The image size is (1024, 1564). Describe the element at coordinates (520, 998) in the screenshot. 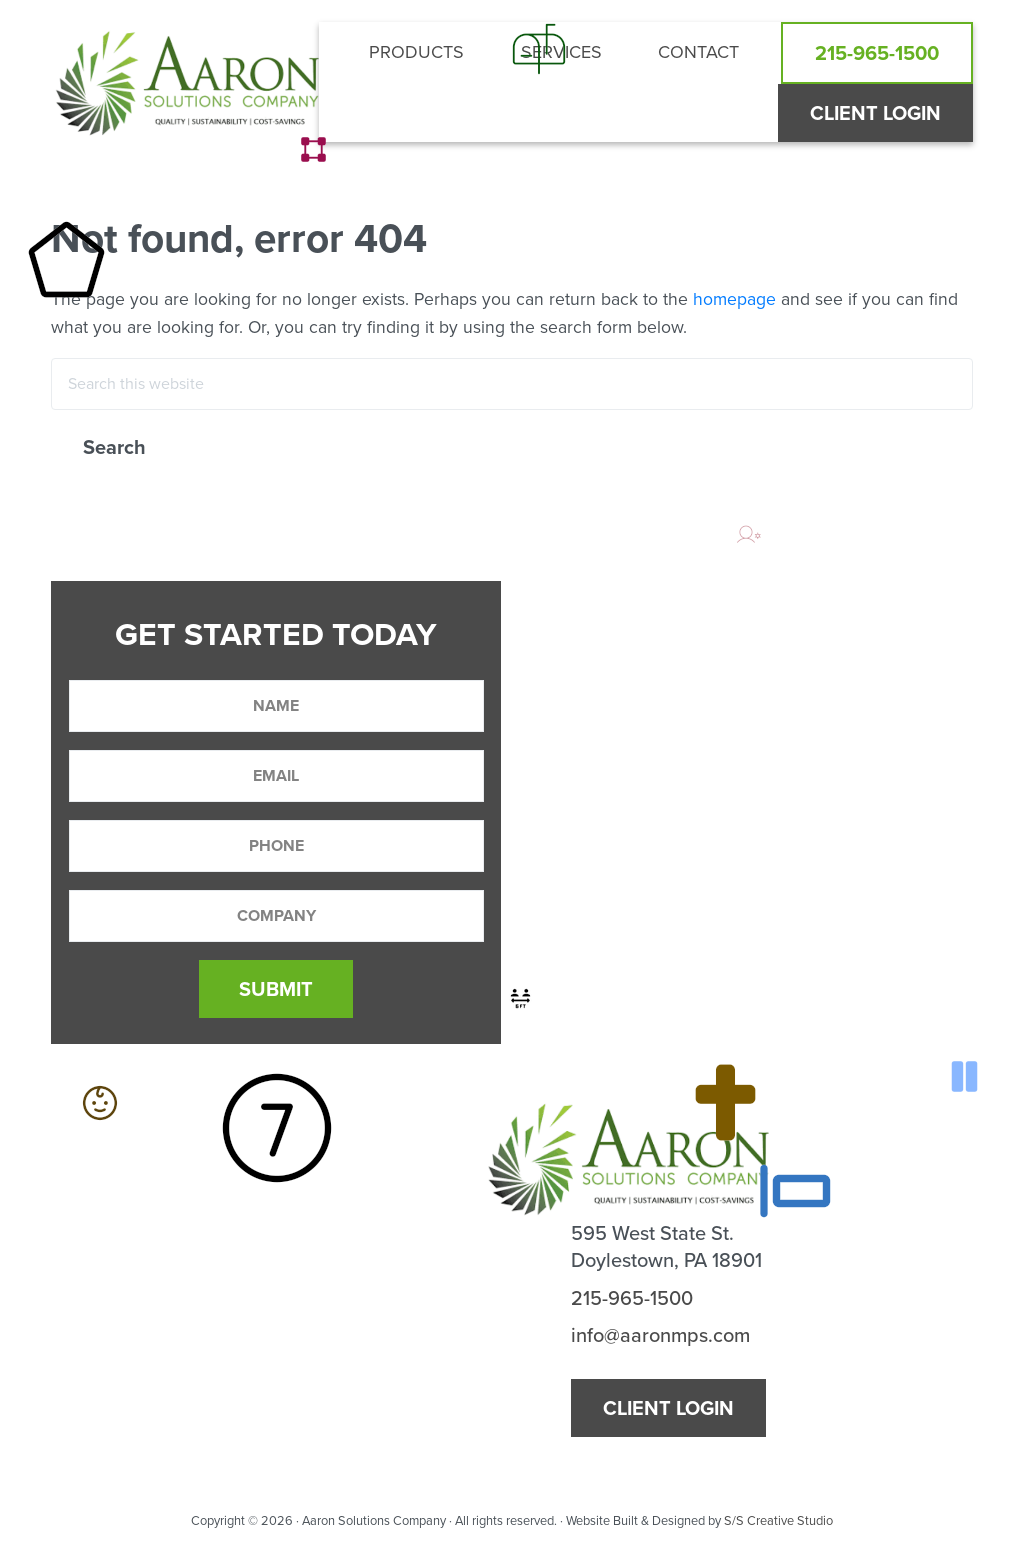

I see `indicates social distancing requirement of 6 feet` at that location.